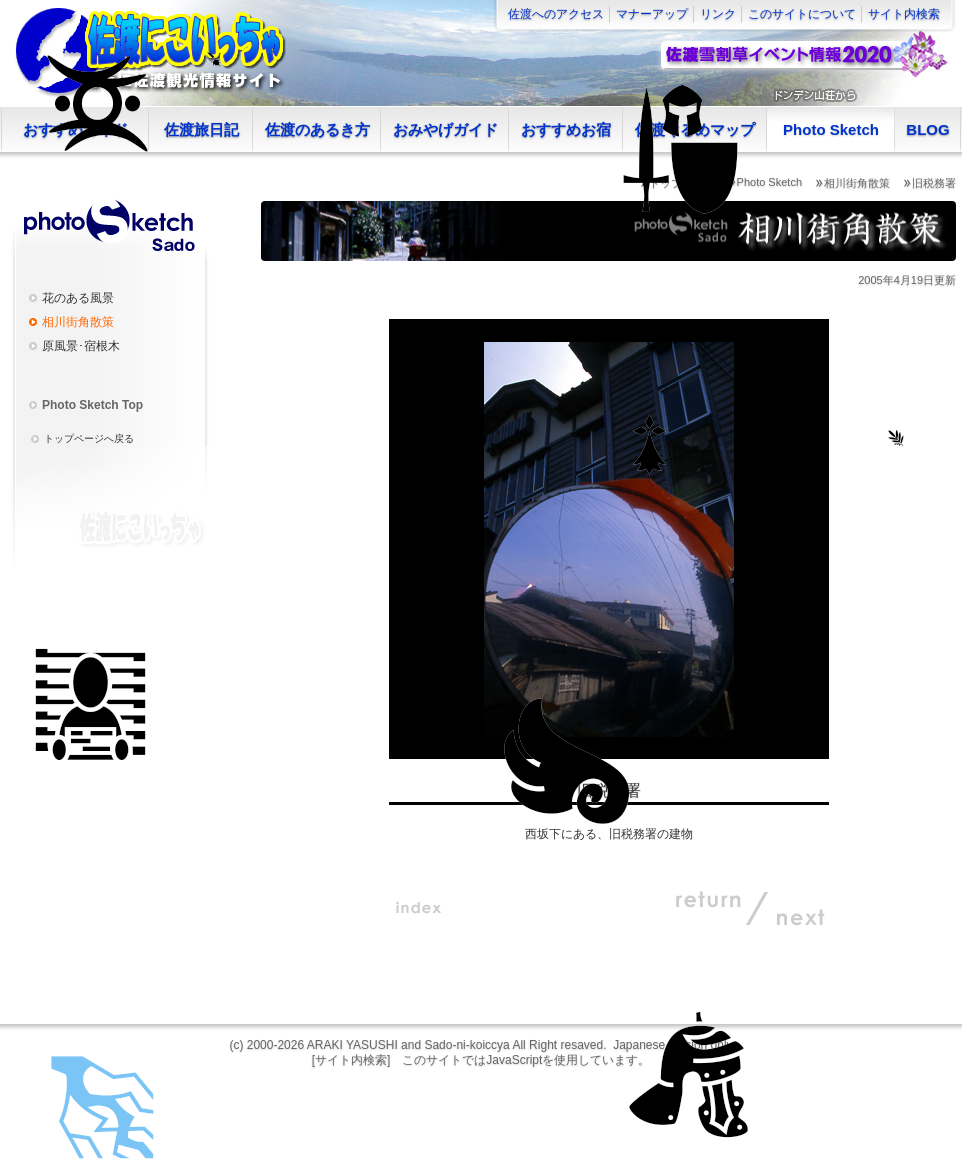 The width and height of the screenshot is (962, 1165). Describe the element at coordinates (90, 704) in the screenshot. I see `view criminal record or booking photo` at that location.